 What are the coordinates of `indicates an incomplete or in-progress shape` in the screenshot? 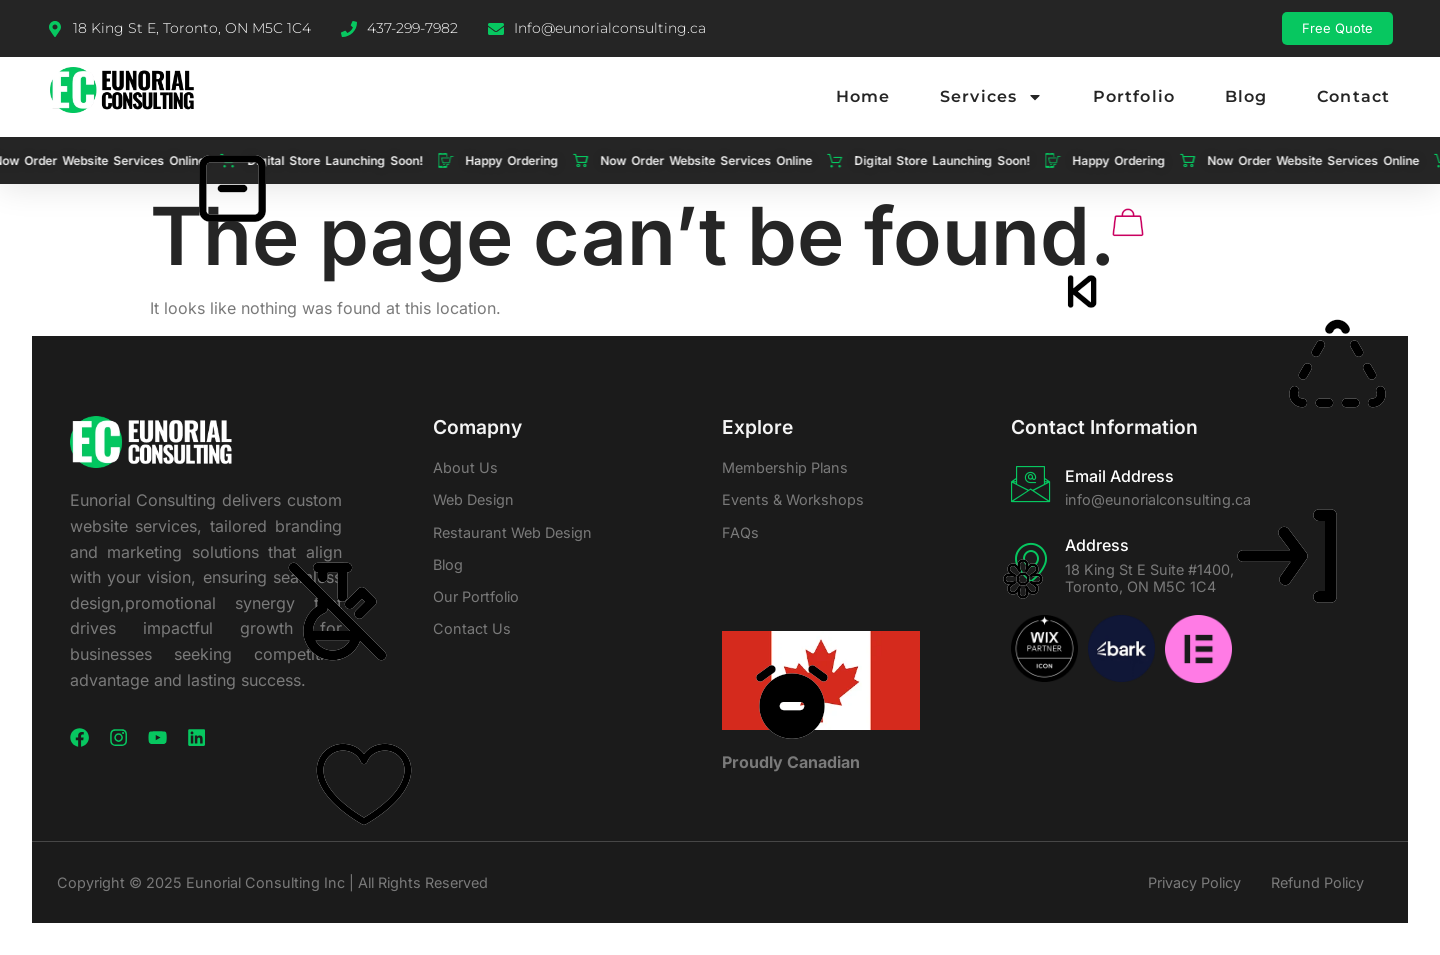 It's located at (1337, 363).